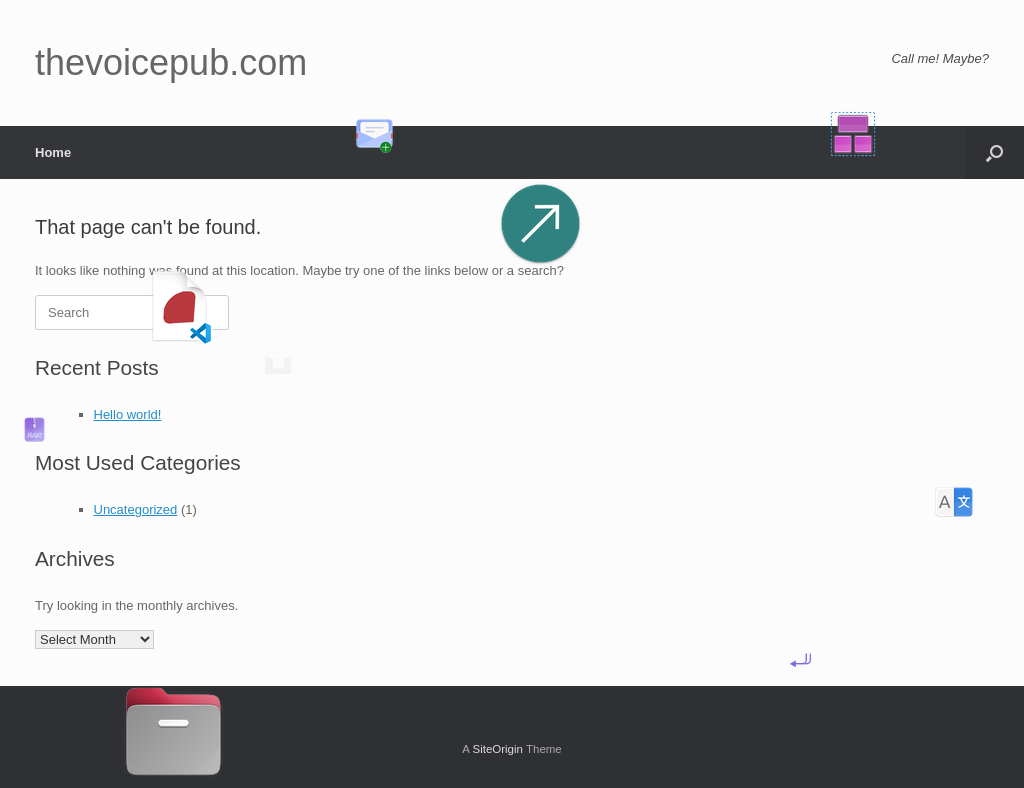 The width and height of the screenshot is (1024, 788). What do you see at coordinates (173, 731) in the screenshot?
I see `open the file manager application` at bounding box center [173, 731].